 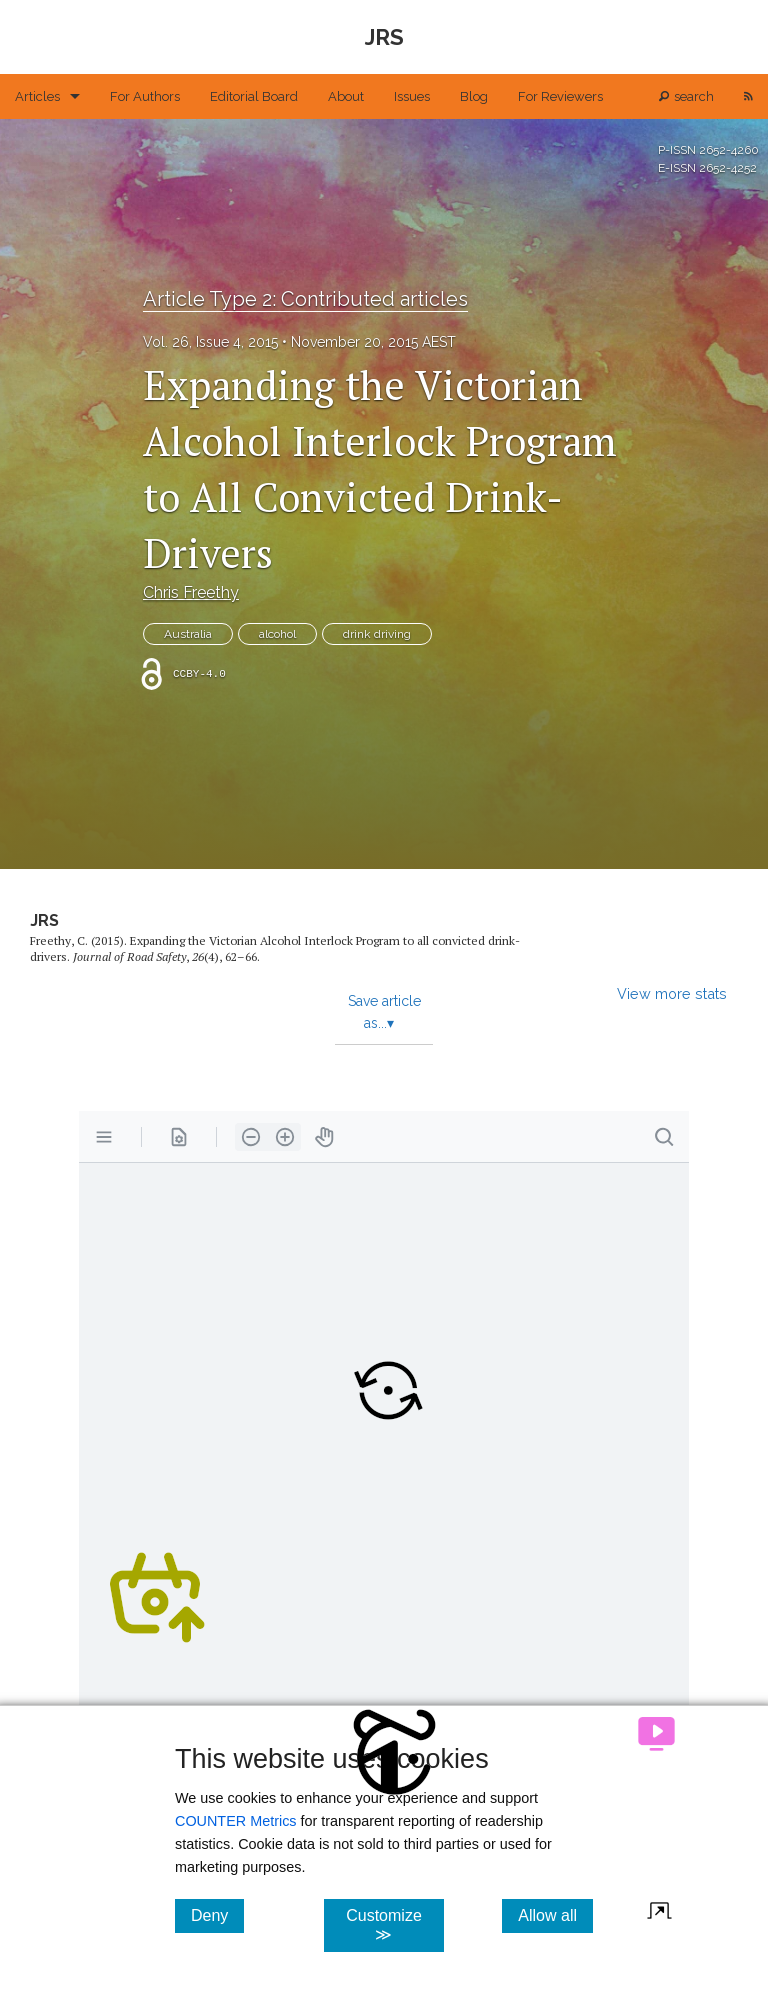 I want to click on reopen a previously closed issue, so click(x=389, y=1392).